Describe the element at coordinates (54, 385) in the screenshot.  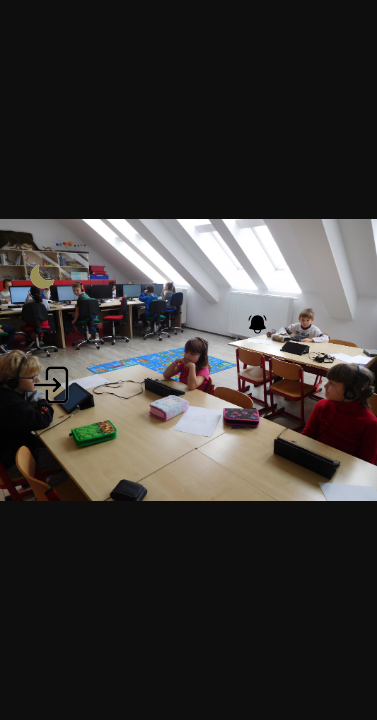
I see `log in to your account` at that location.